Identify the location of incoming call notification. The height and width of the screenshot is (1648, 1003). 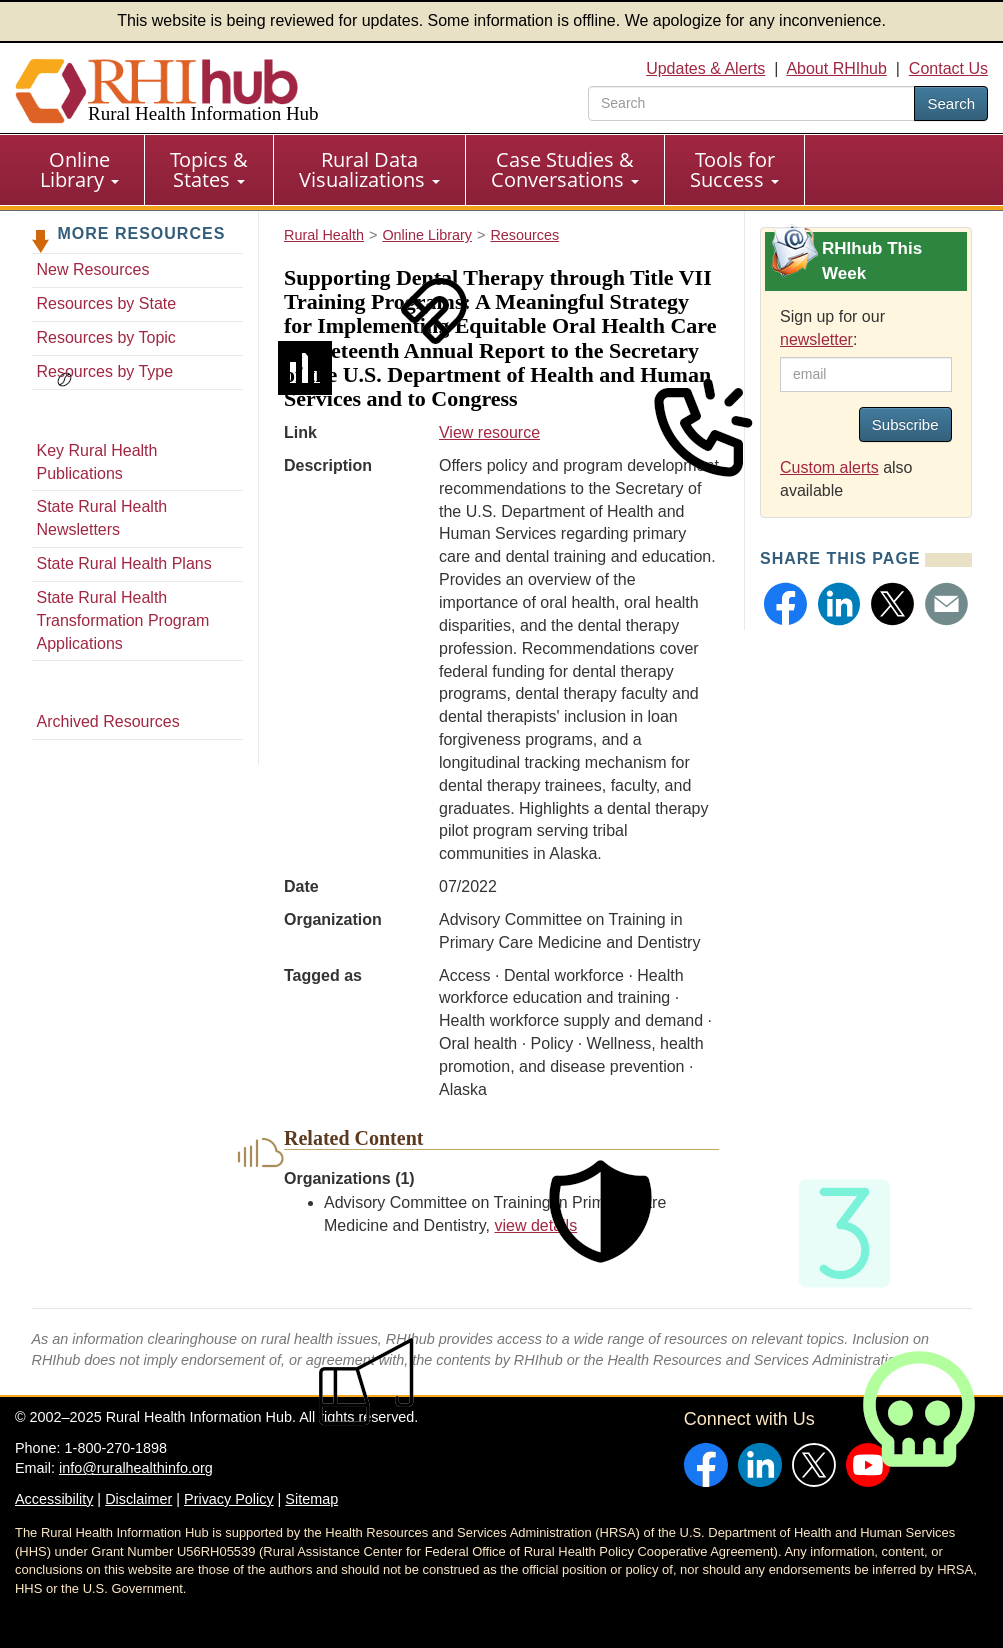
(701, 430).